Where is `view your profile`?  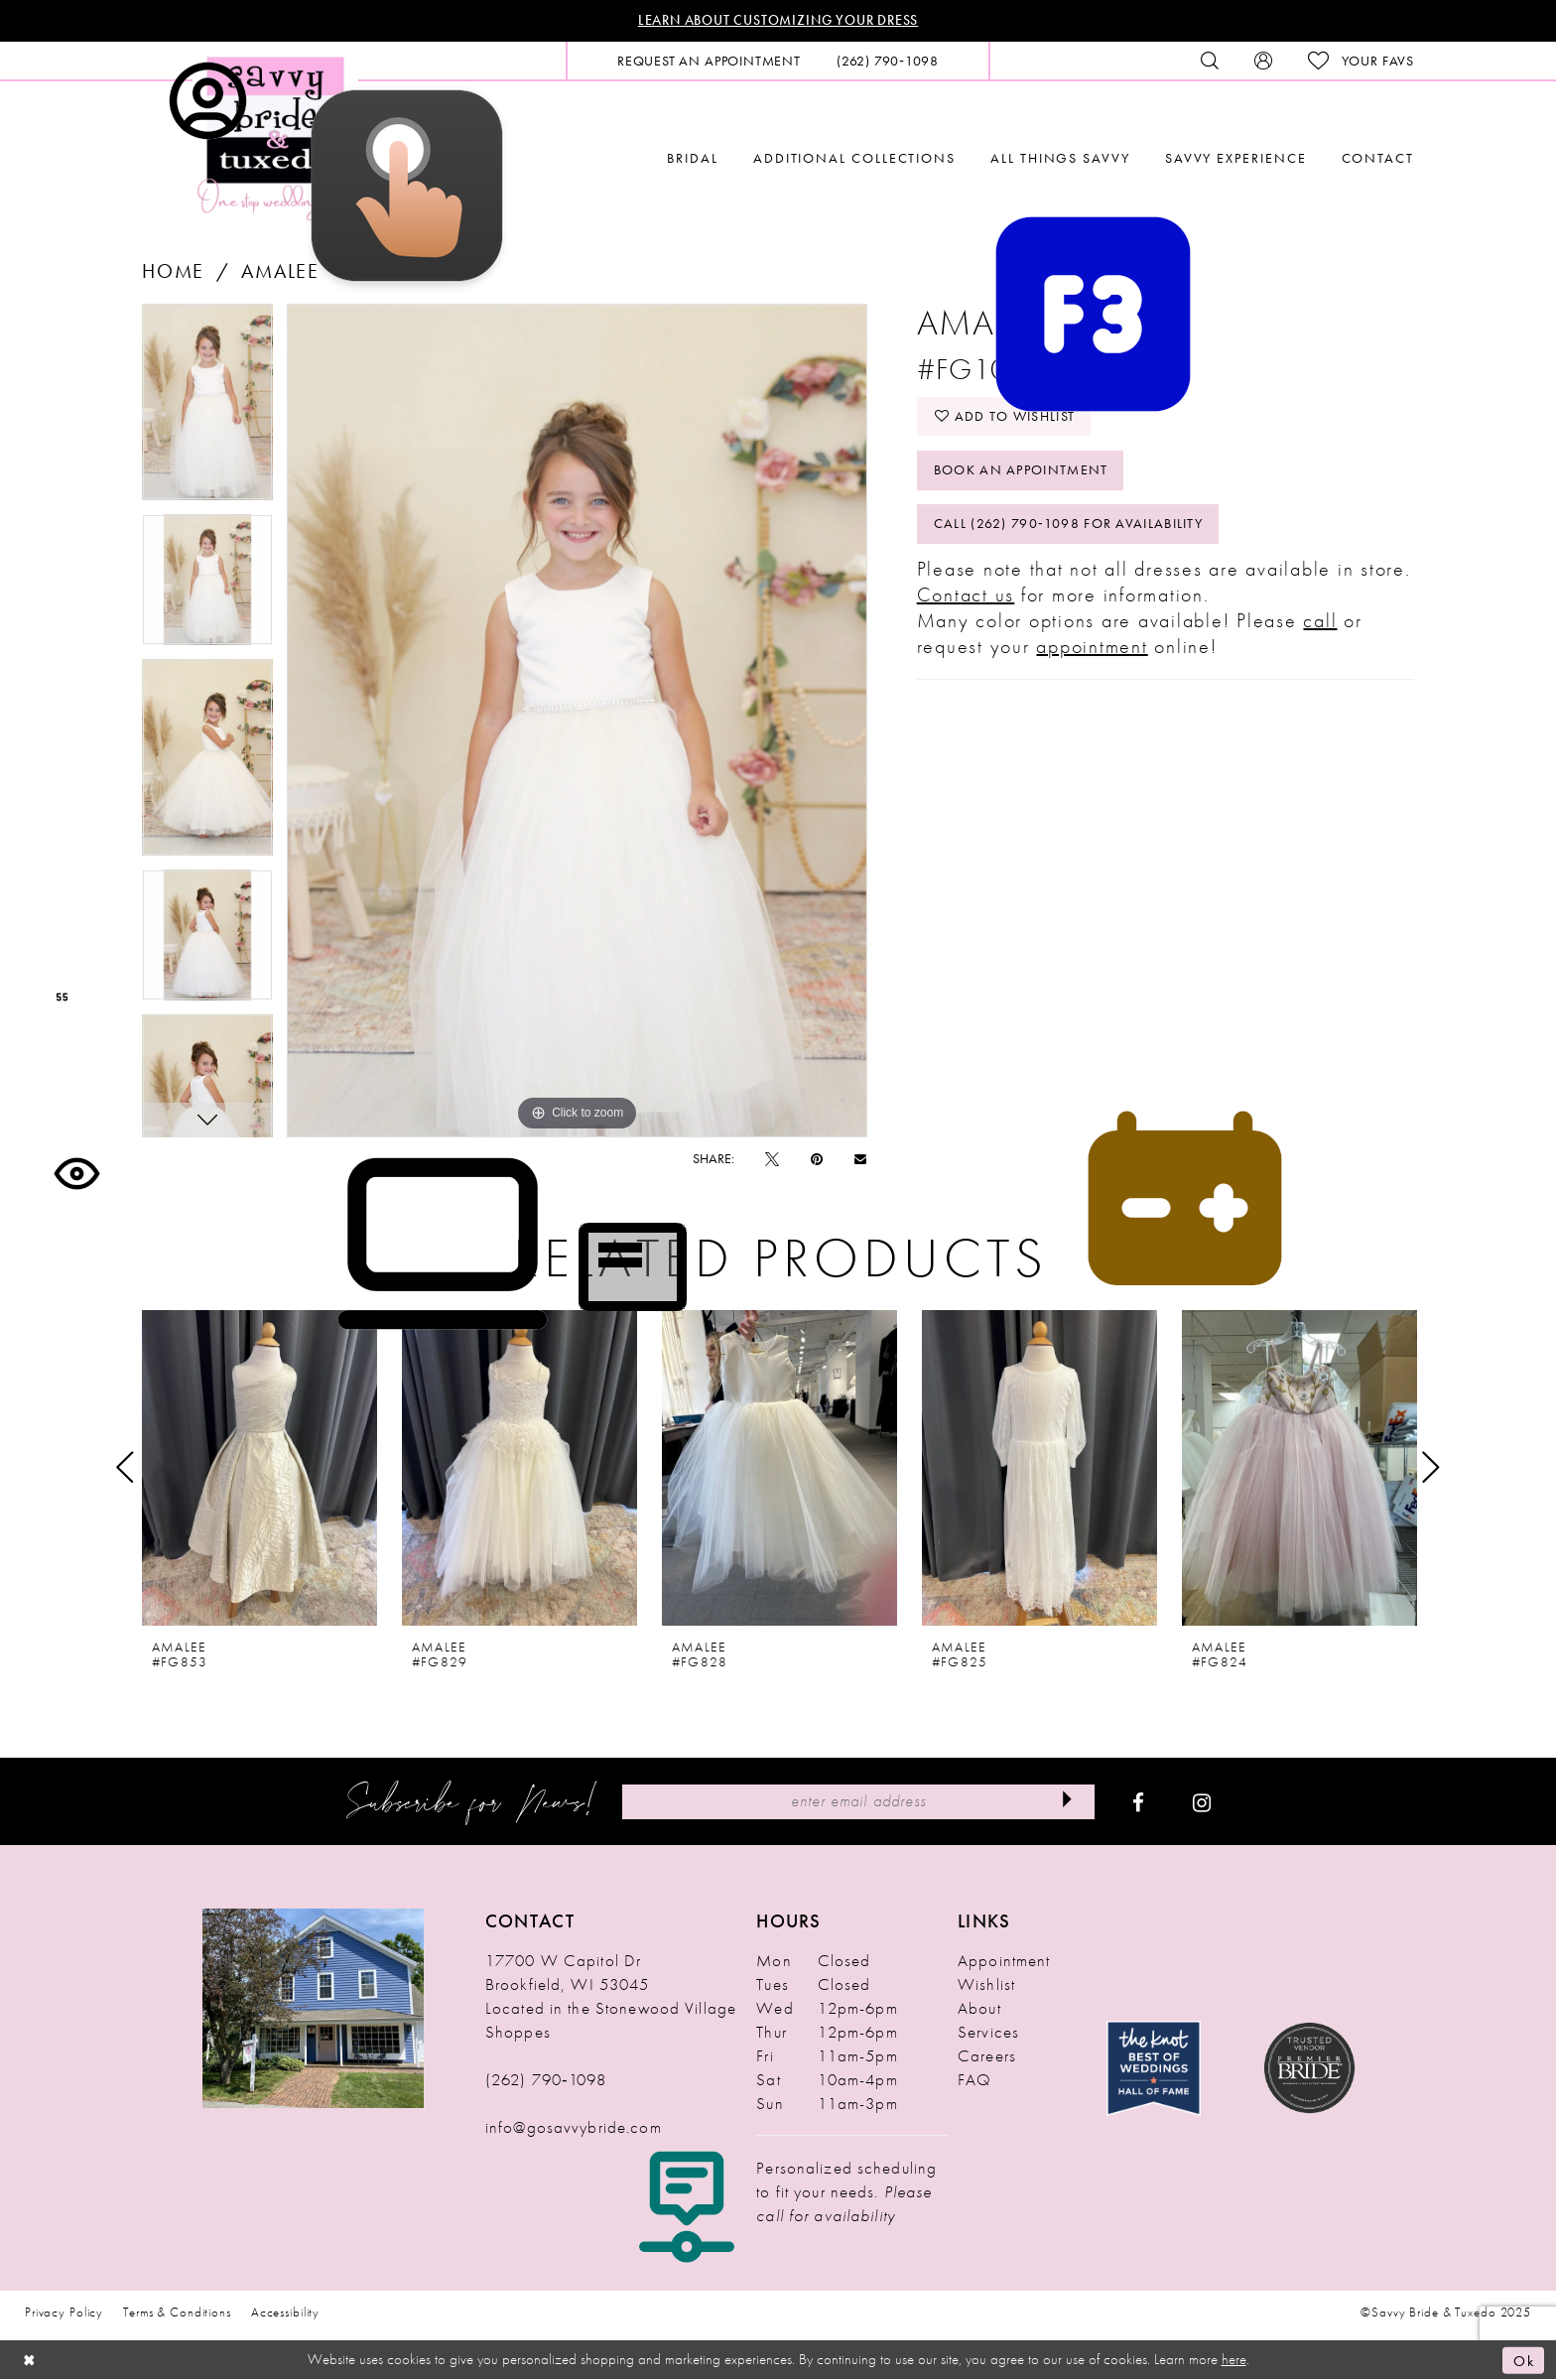
view your profile is located at coordinates (207, 100).